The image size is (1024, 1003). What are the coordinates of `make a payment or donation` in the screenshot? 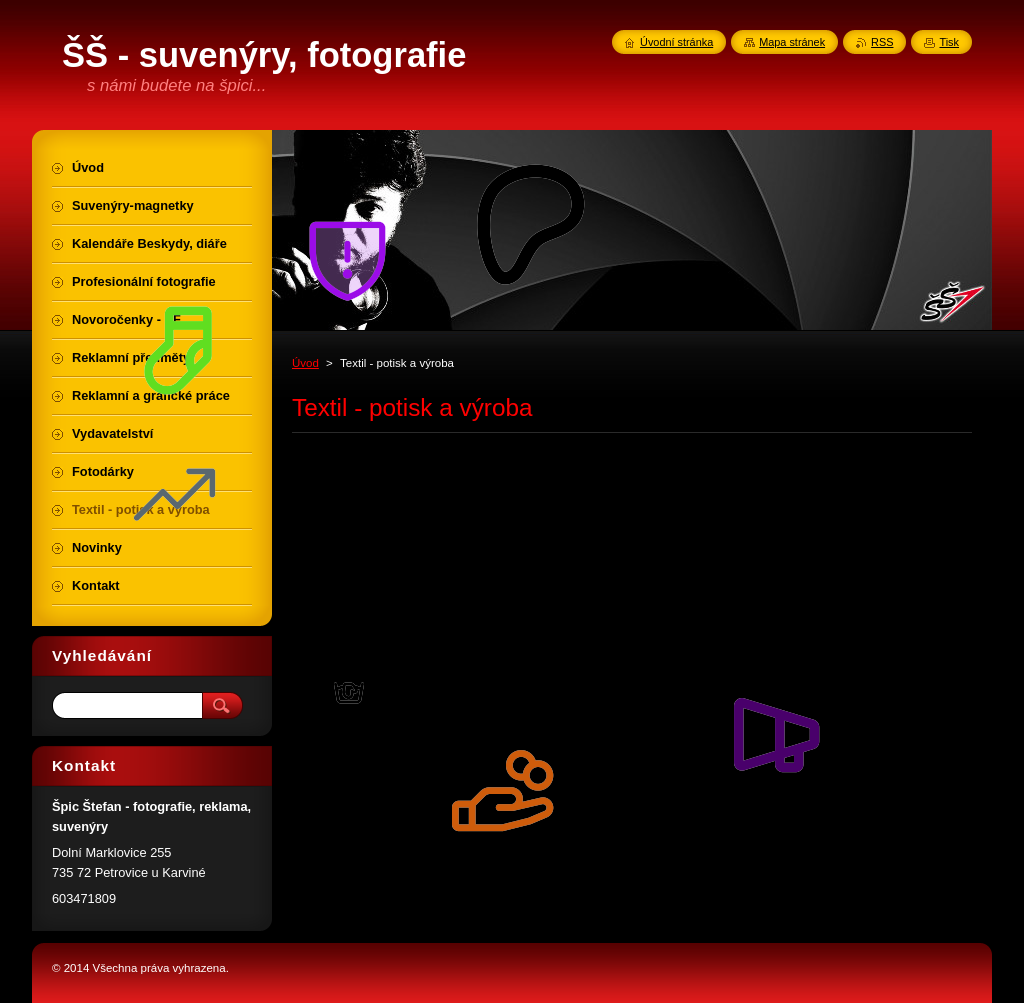 It's located at (506, 794).